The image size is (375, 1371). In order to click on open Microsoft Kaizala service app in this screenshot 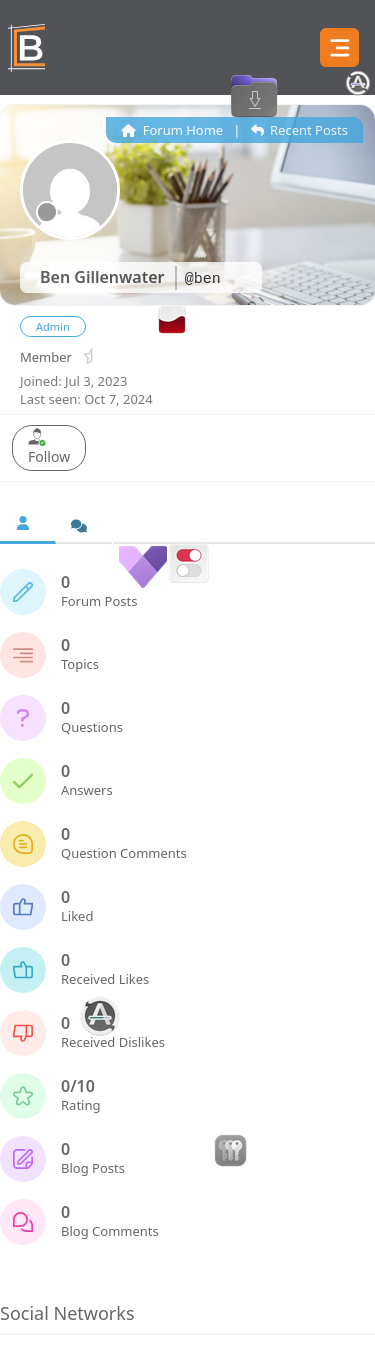, I will do `click(143, 567)`.